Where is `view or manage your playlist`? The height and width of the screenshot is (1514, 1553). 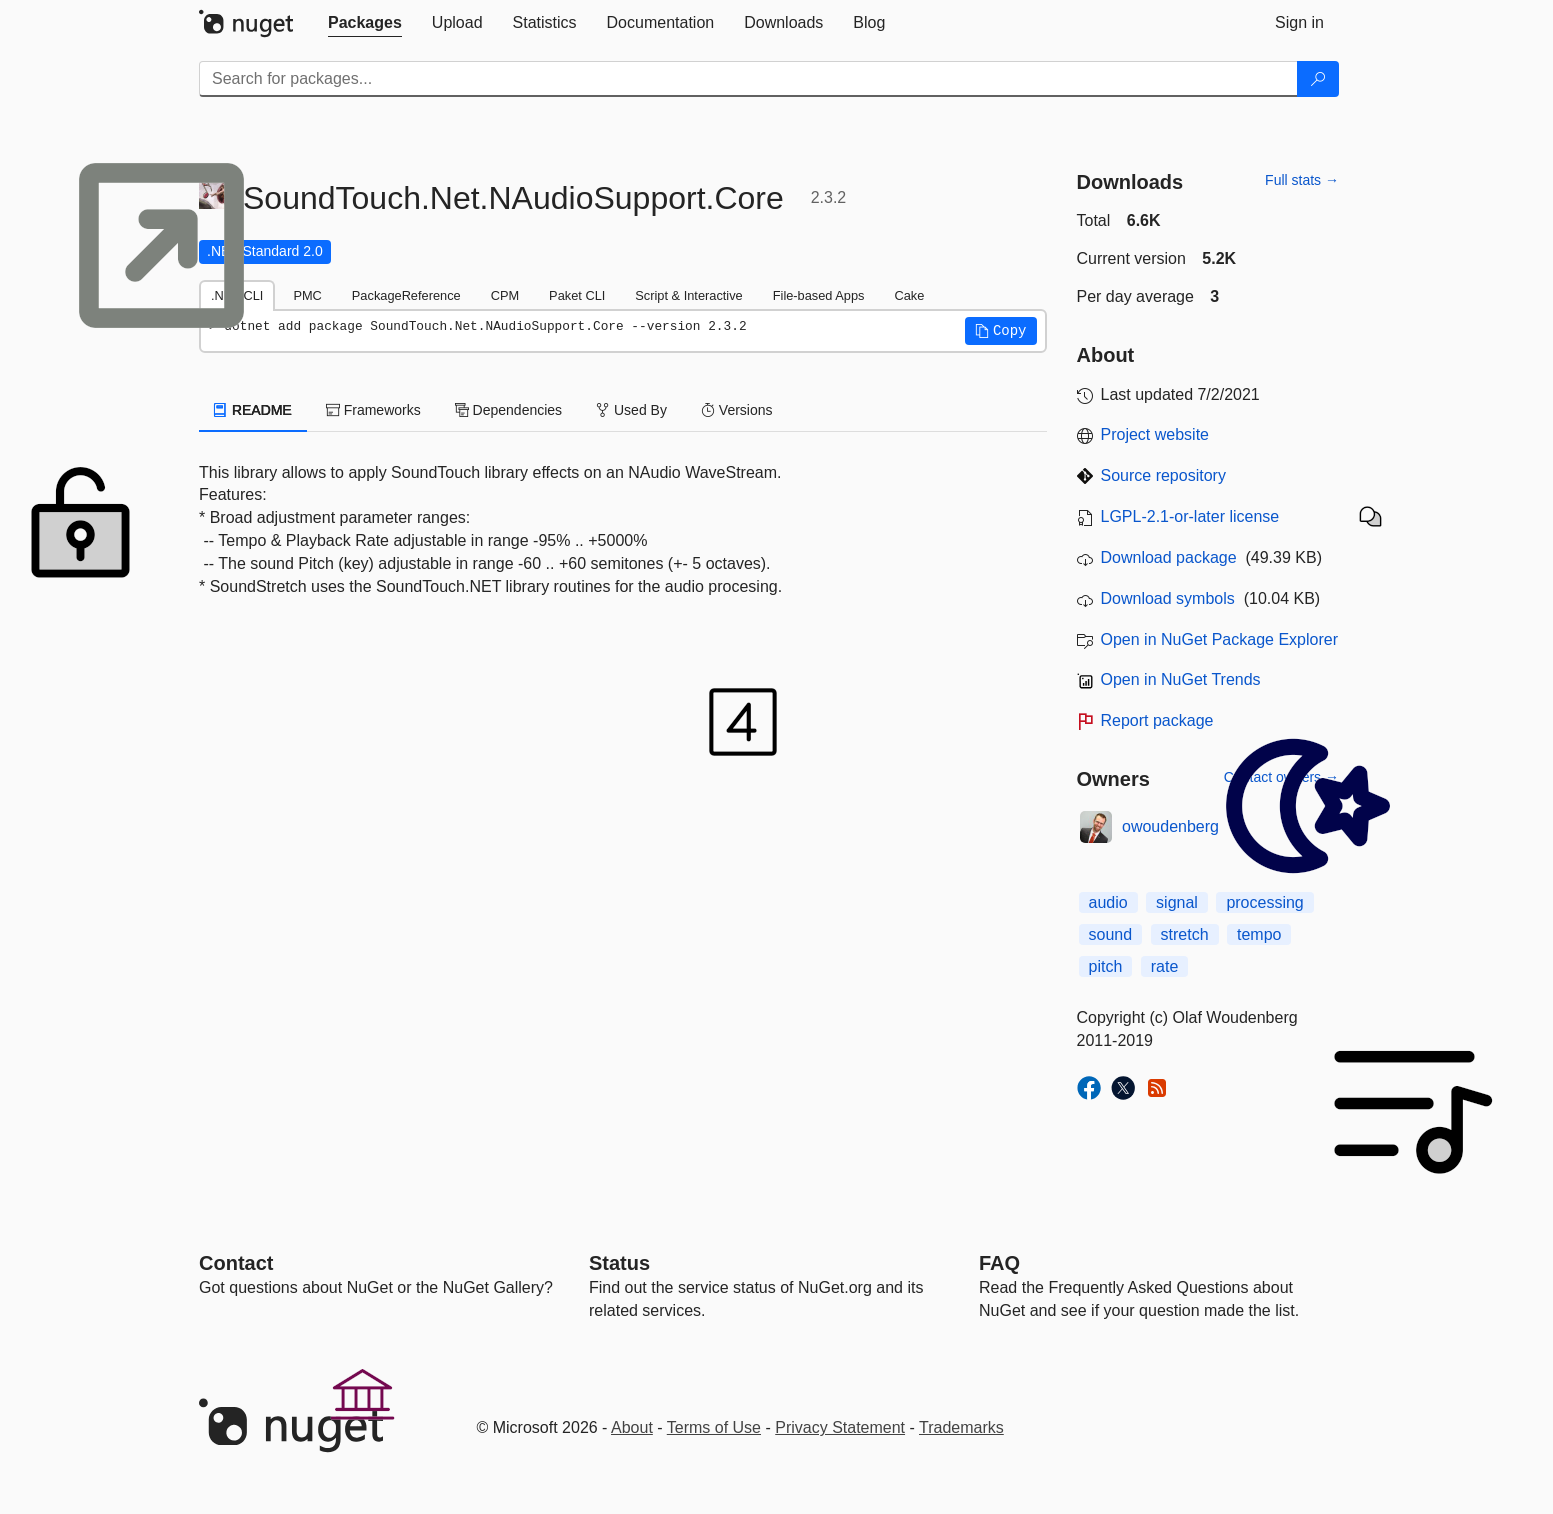
view or manage your playlist is located at coordinates (1404, 1103).